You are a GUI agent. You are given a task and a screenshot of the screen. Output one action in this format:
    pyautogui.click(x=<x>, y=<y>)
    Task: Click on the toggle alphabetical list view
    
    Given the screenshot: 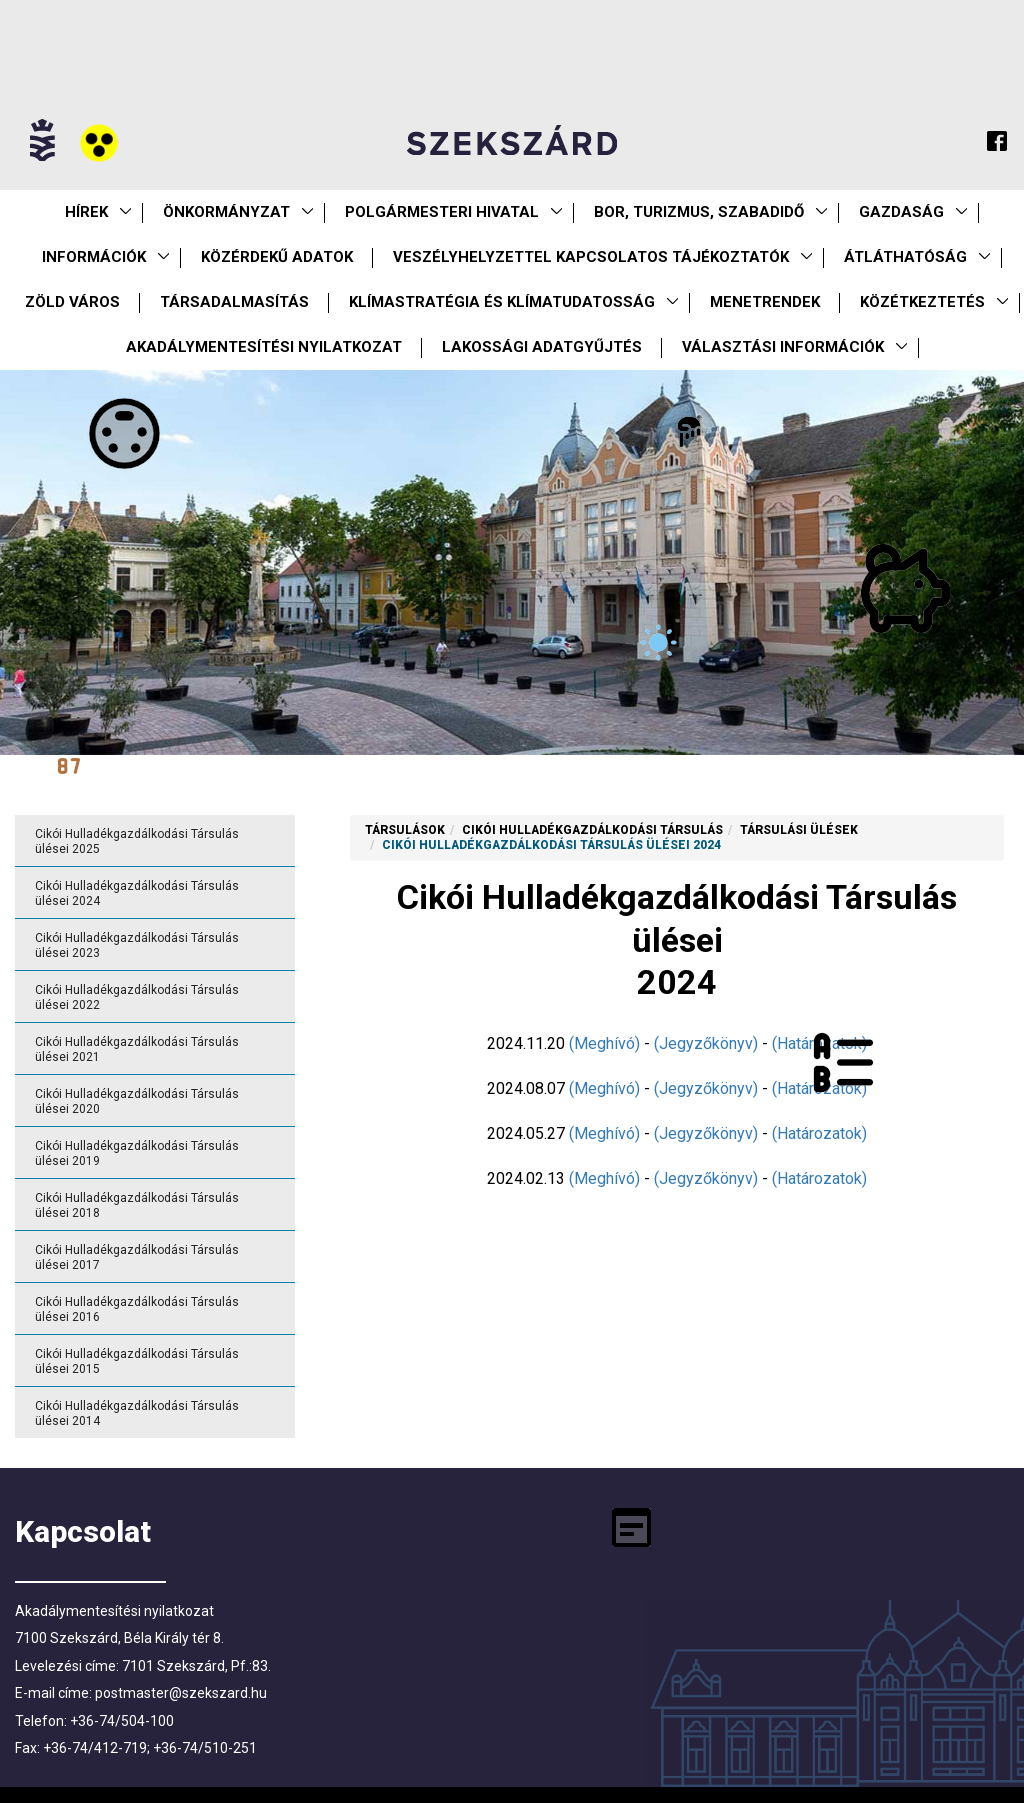 What is the action you would take?
    pyautogui.click(x=843, y=1062)
    